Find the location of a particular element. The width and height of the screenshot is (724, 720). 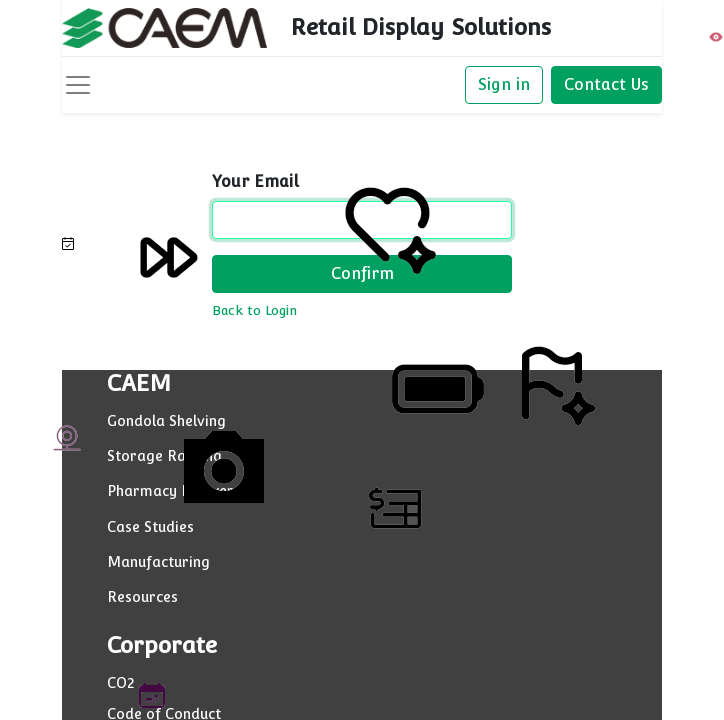

indicates full battery charge is located at coordinates (438, 386).